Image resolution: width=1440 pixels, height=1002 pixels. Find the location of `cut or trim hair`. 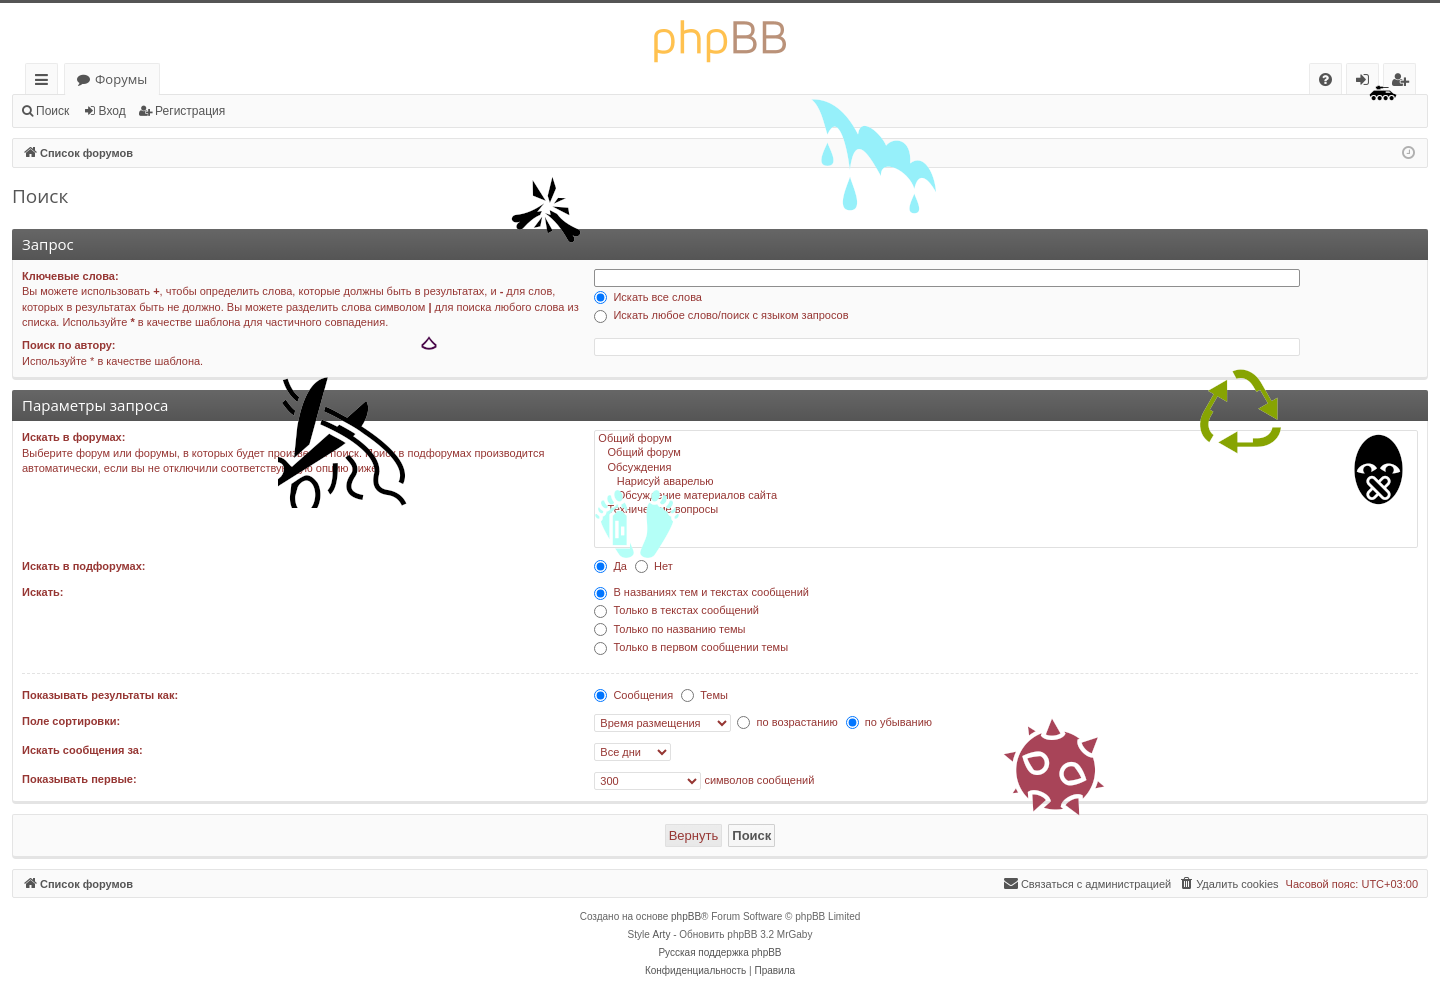

cut or trim hair is located at coordinates (344, 442).